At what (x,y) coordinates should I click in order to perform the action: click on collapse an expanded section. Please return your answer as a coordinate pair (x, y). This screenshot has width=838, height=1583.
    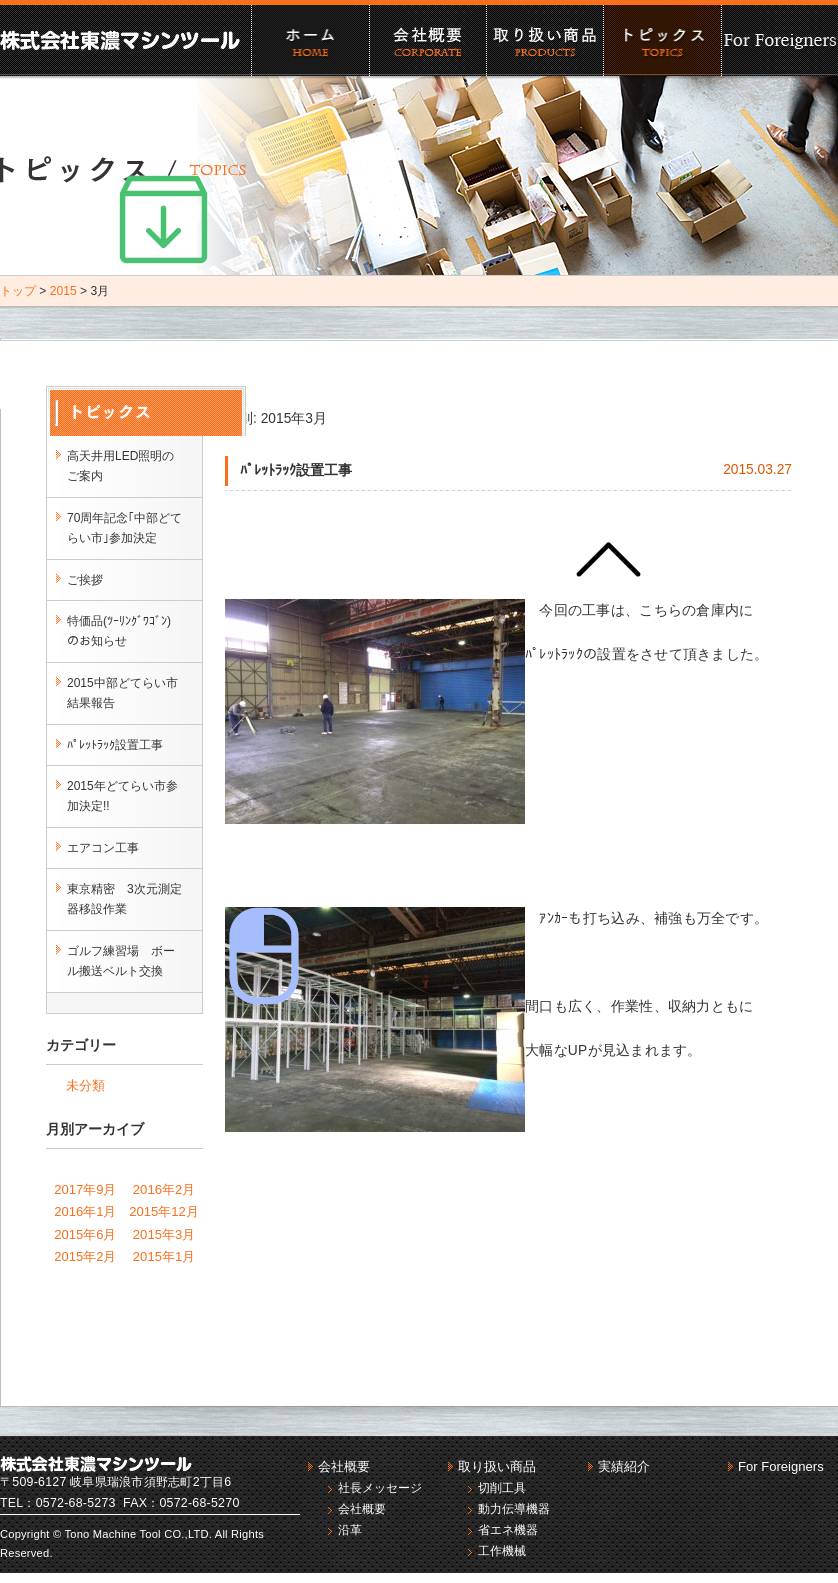
    Looking at the image, I should click on (608, 577).